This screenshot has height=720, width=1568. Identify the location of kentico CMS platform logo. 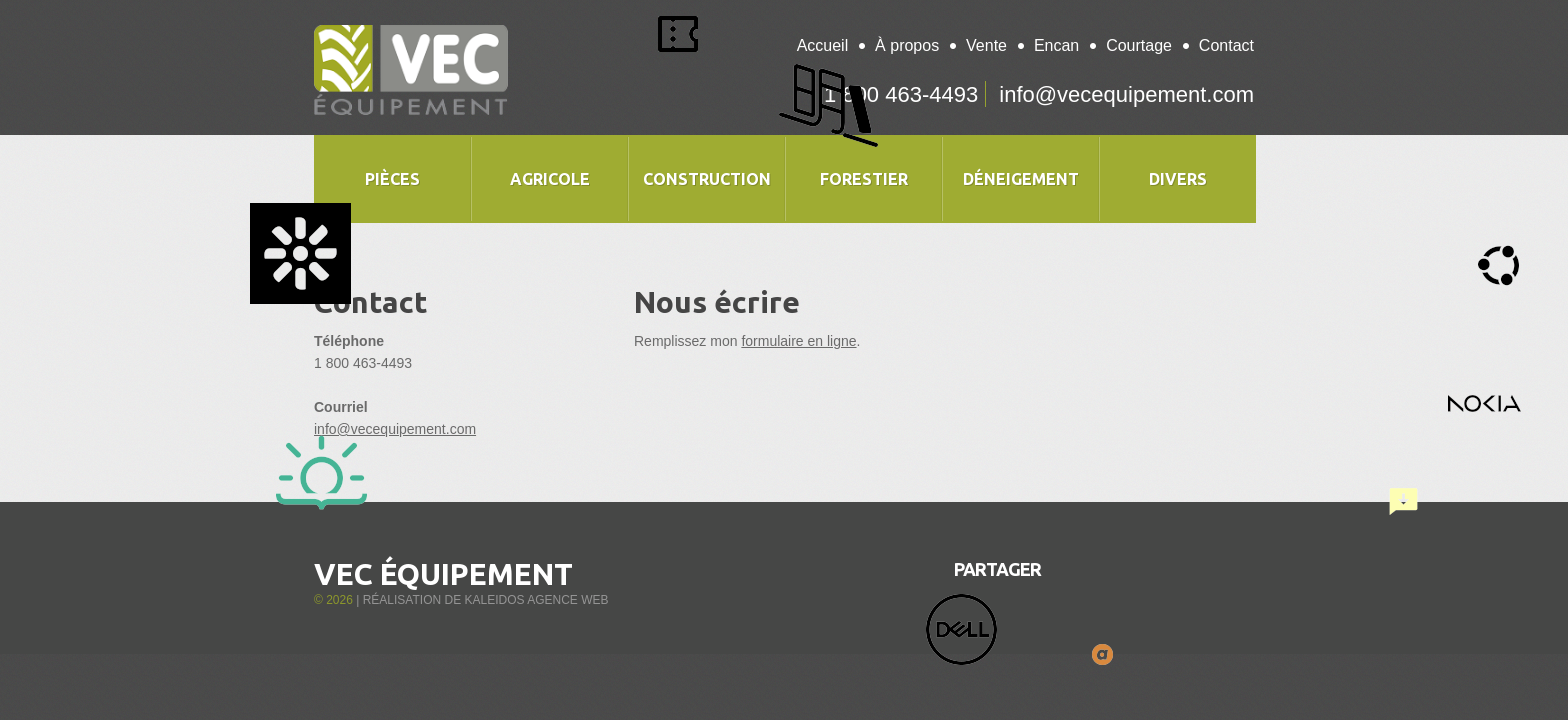
(300, 253).